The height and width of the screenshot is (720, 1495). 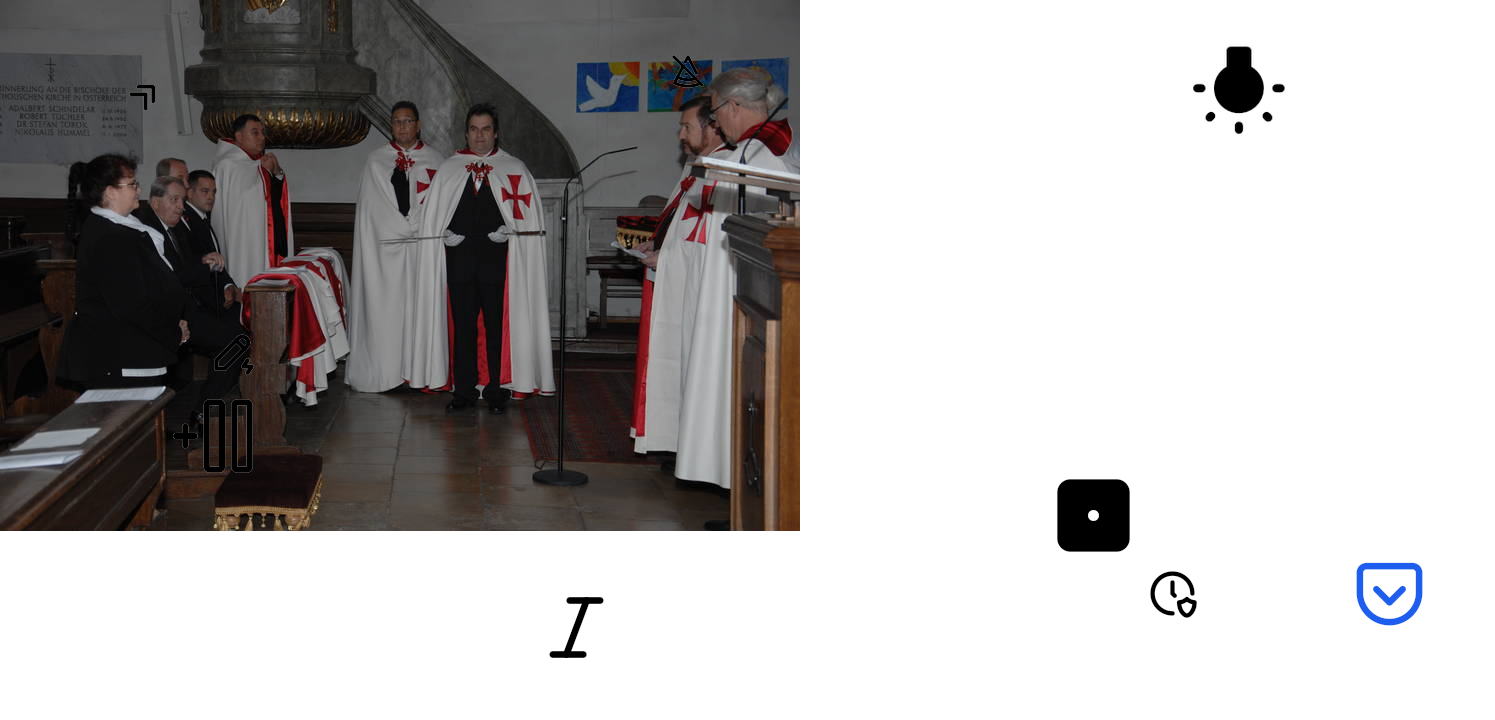 I want to click on adjust incandescent light settings, so click(x=1239, y=88).